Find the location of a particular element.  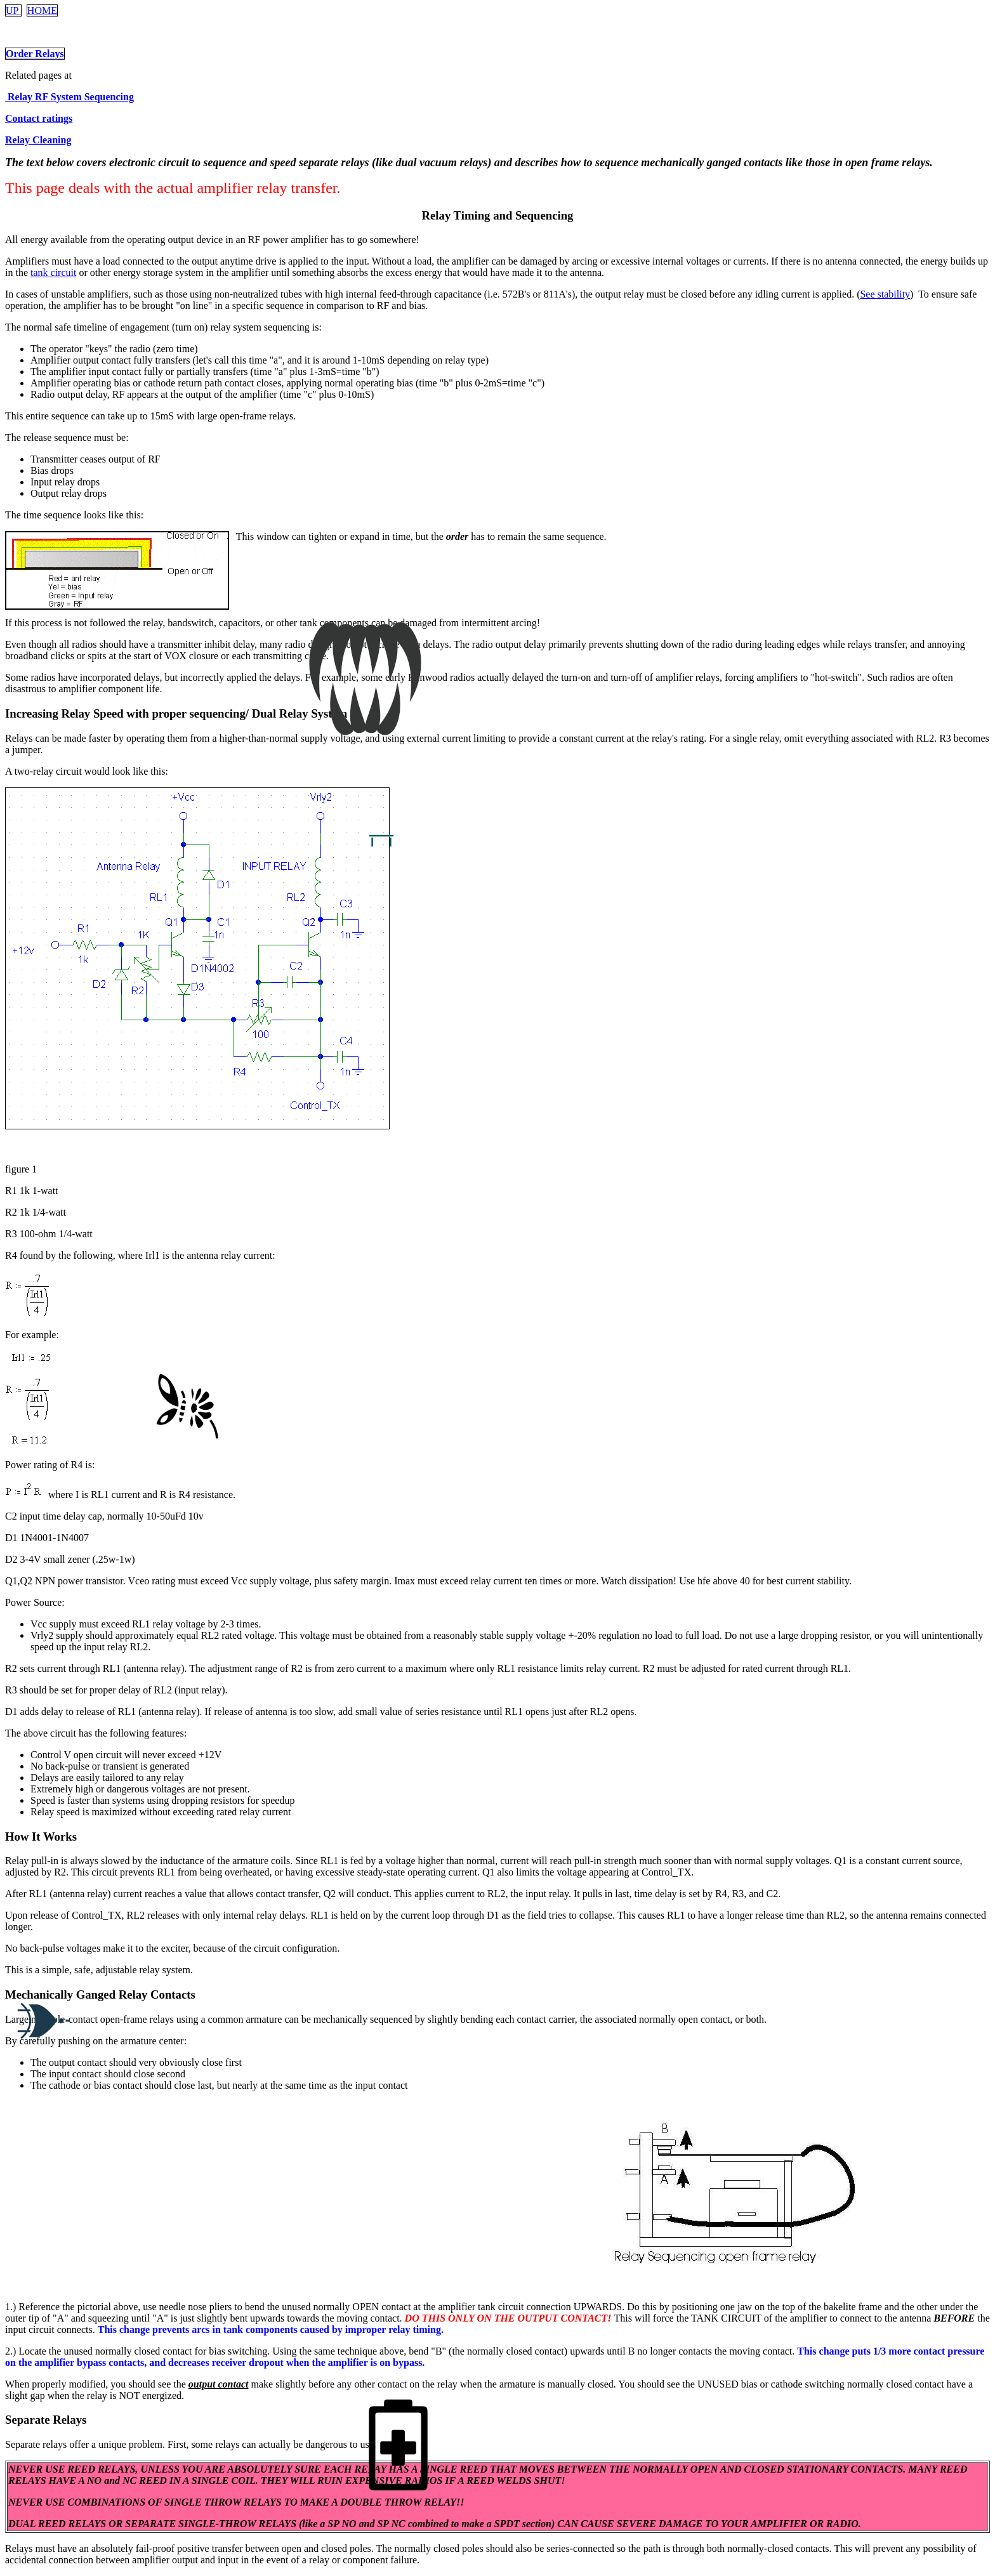

view or edit table data is located at coordinates (381, 834).